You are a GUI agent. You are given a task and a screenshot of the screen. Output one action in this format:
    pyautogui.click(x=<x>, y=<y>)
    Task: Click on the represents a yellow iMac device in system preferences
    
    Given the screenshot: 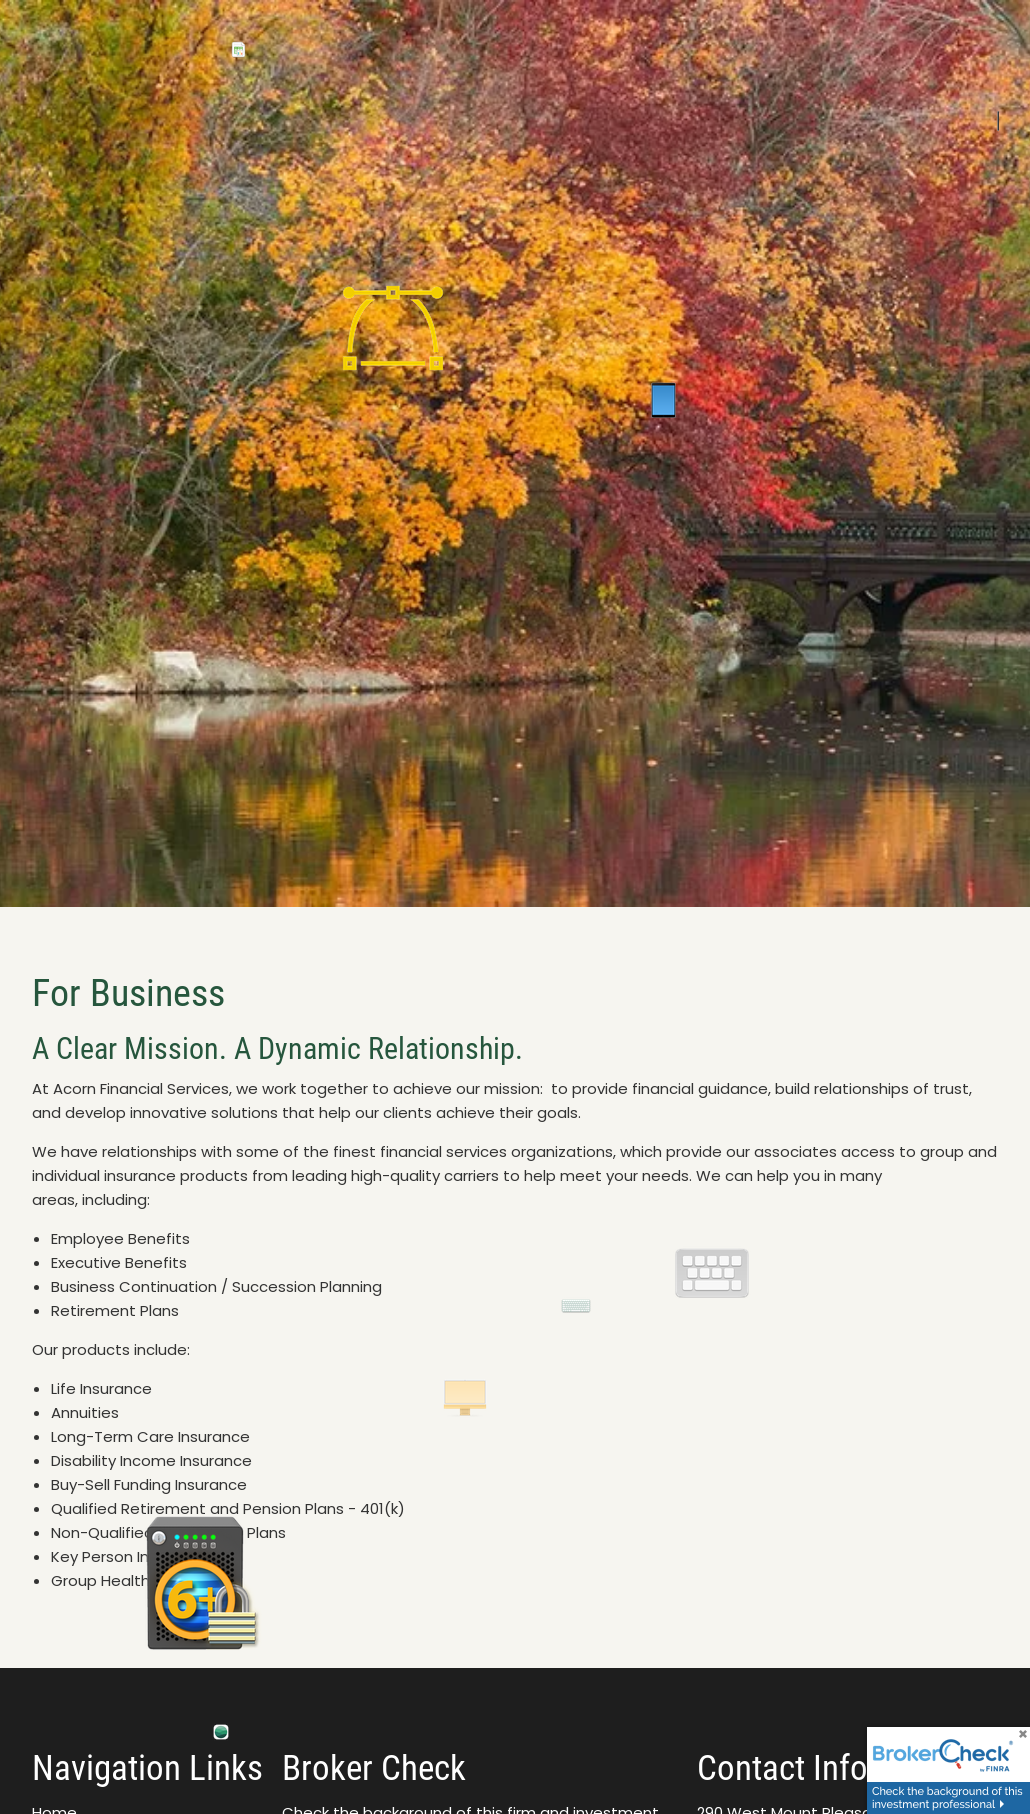 What is the action you would take?
    pyautogui.click(x=465, y=1397)
    